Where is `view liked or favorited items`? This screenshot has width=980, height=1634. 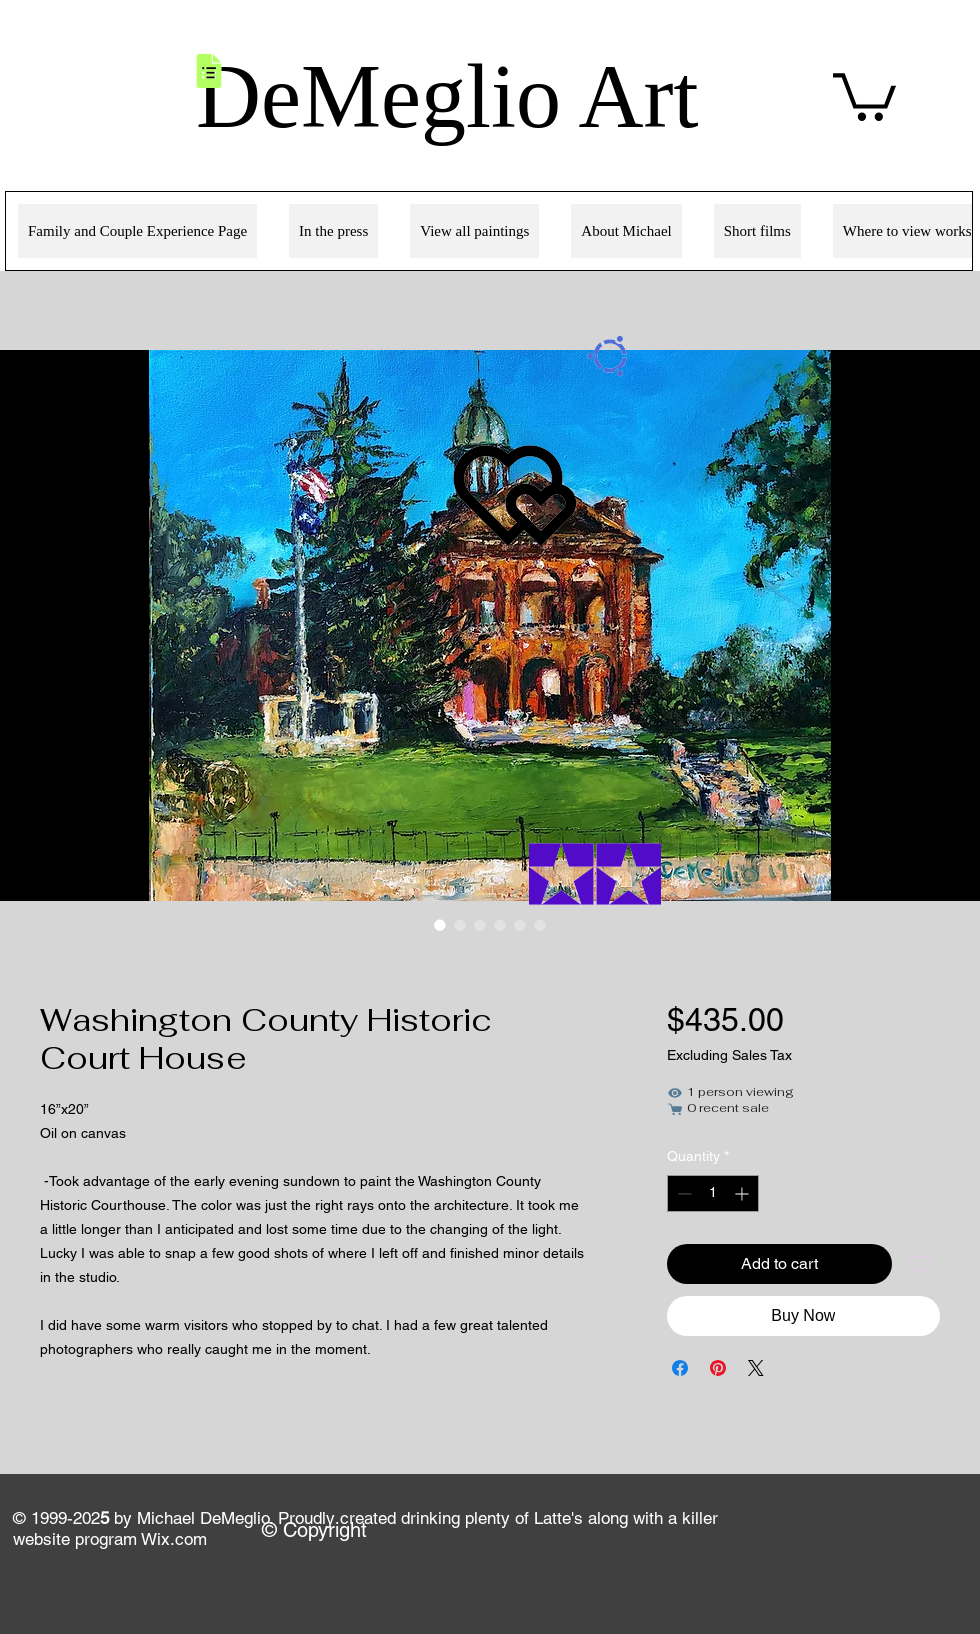 view liked or favorited items is located at coordinates (513, 494).